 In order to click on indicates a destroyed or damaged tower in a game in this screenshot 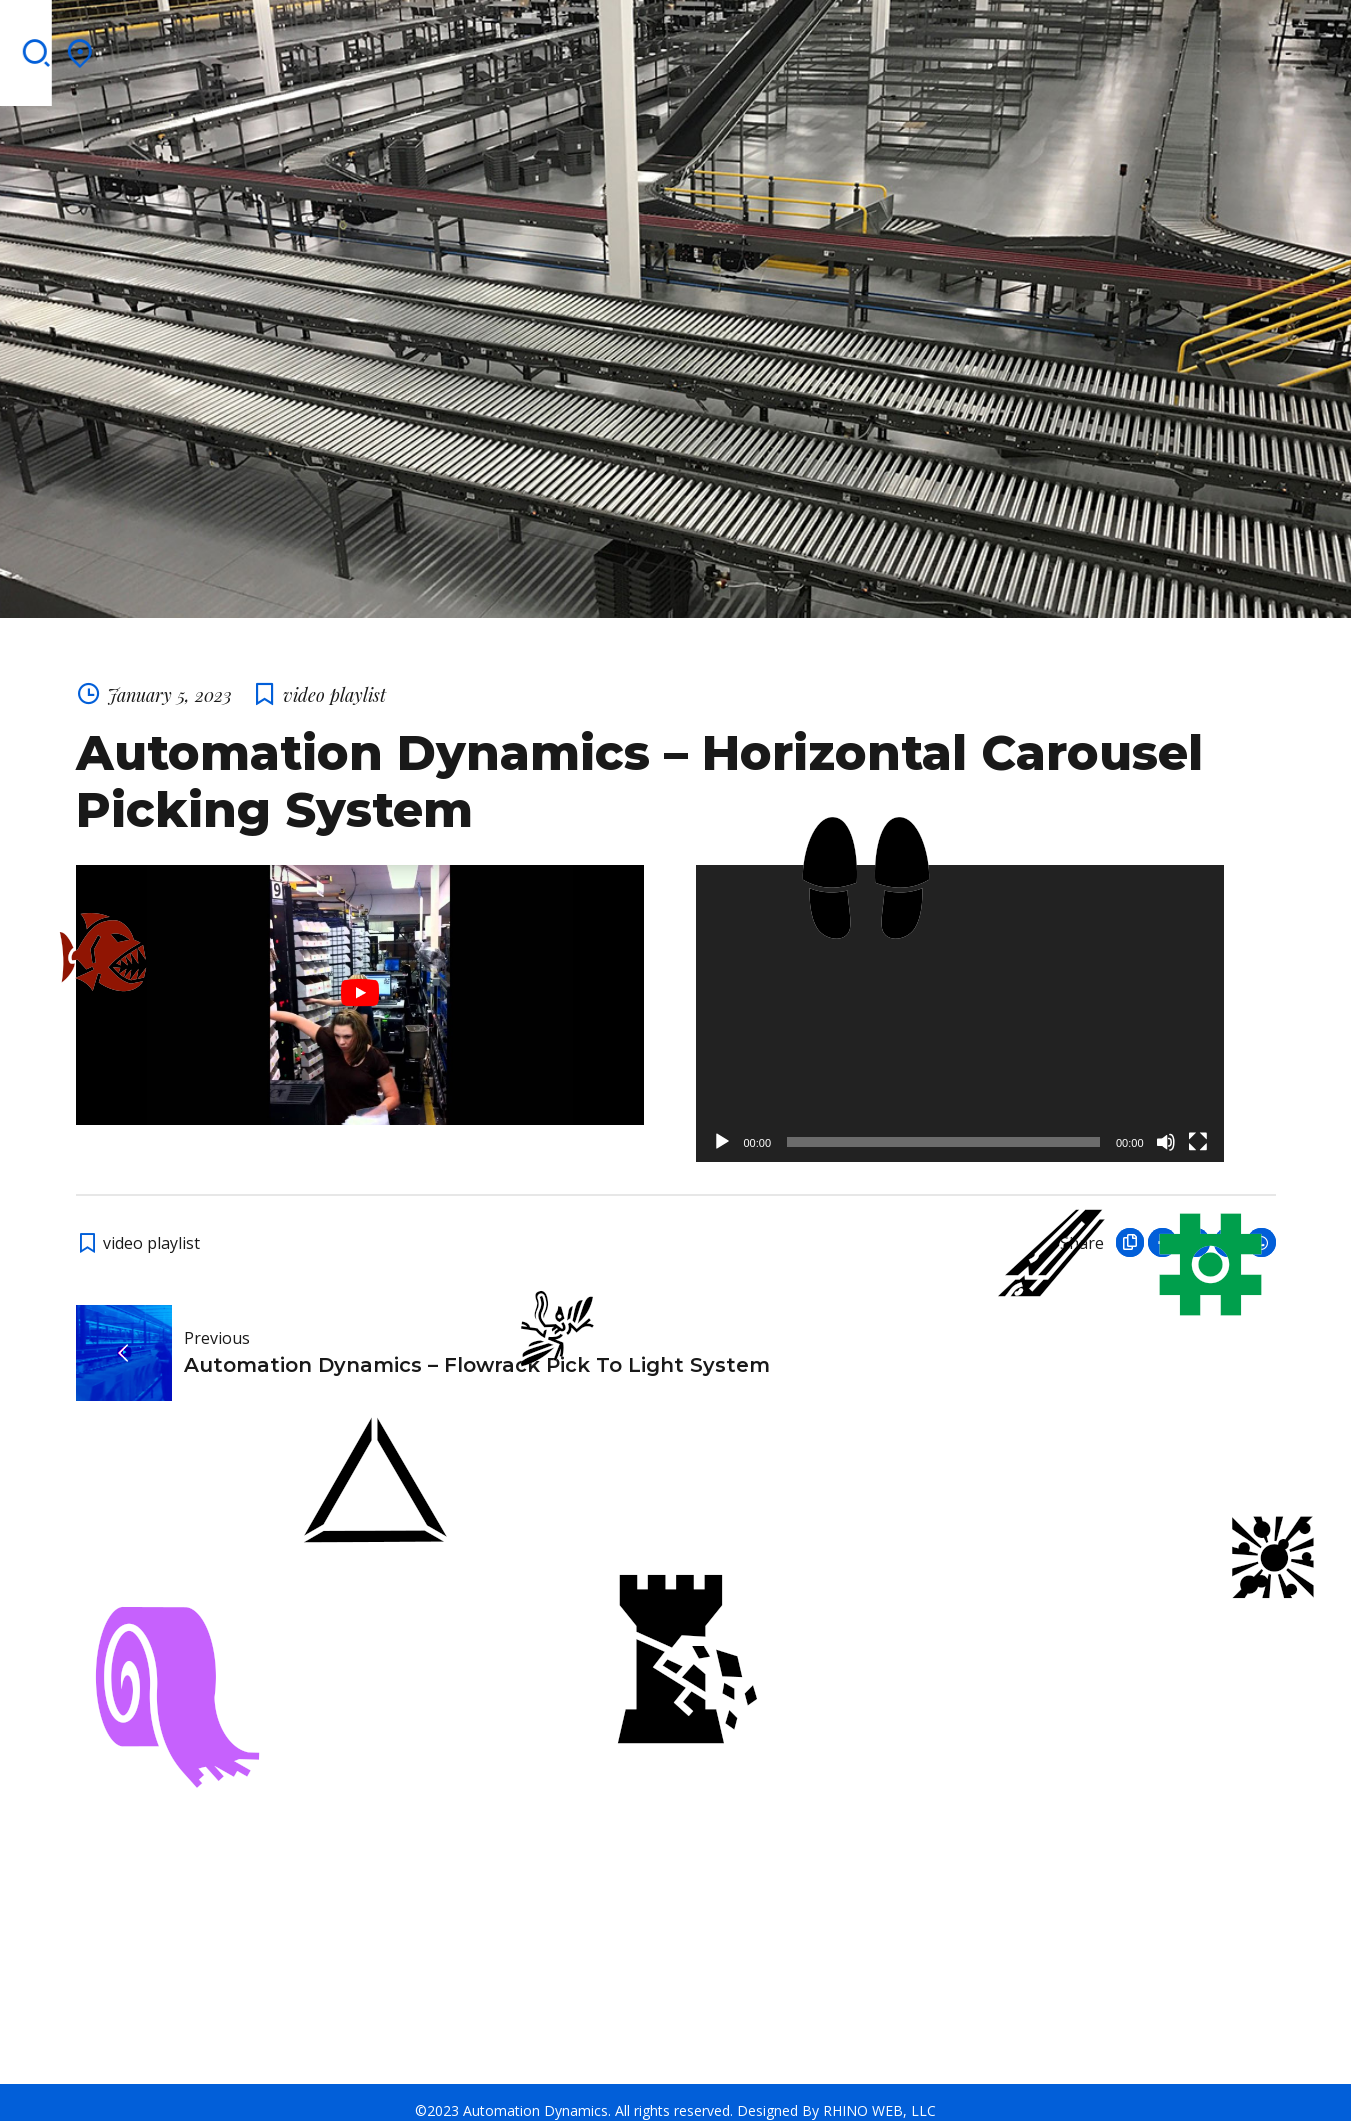, I will do `click(679, 1659)`.